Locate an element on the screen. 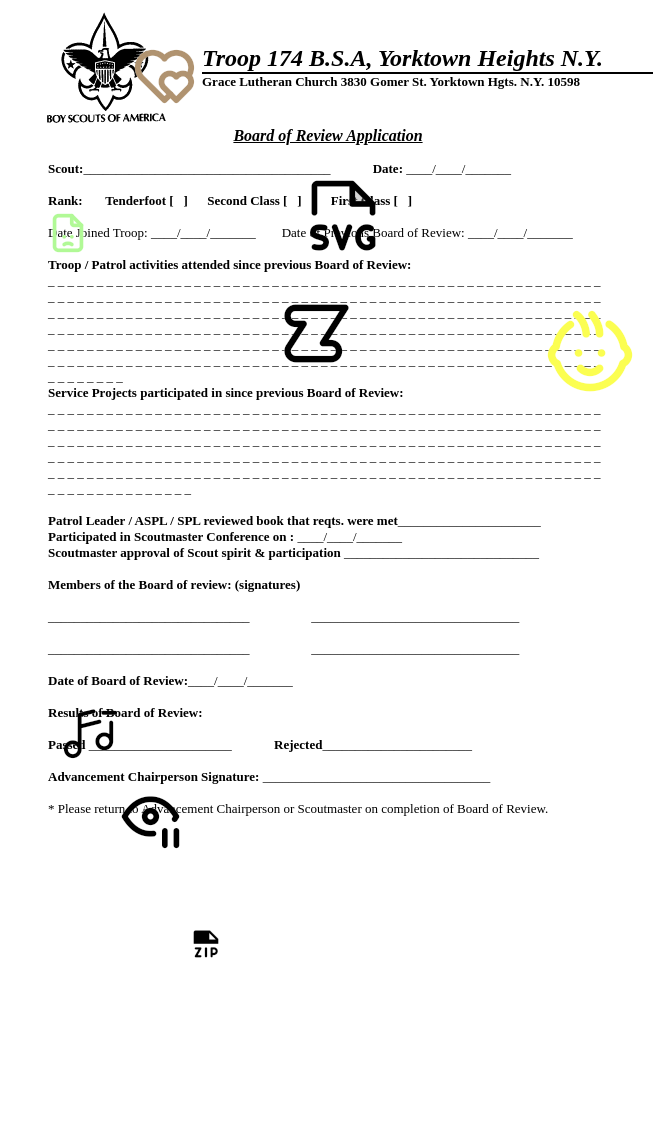 The height and width of the screenshot is (1137, 656). open zwift app is located at coordinates (316, 333).